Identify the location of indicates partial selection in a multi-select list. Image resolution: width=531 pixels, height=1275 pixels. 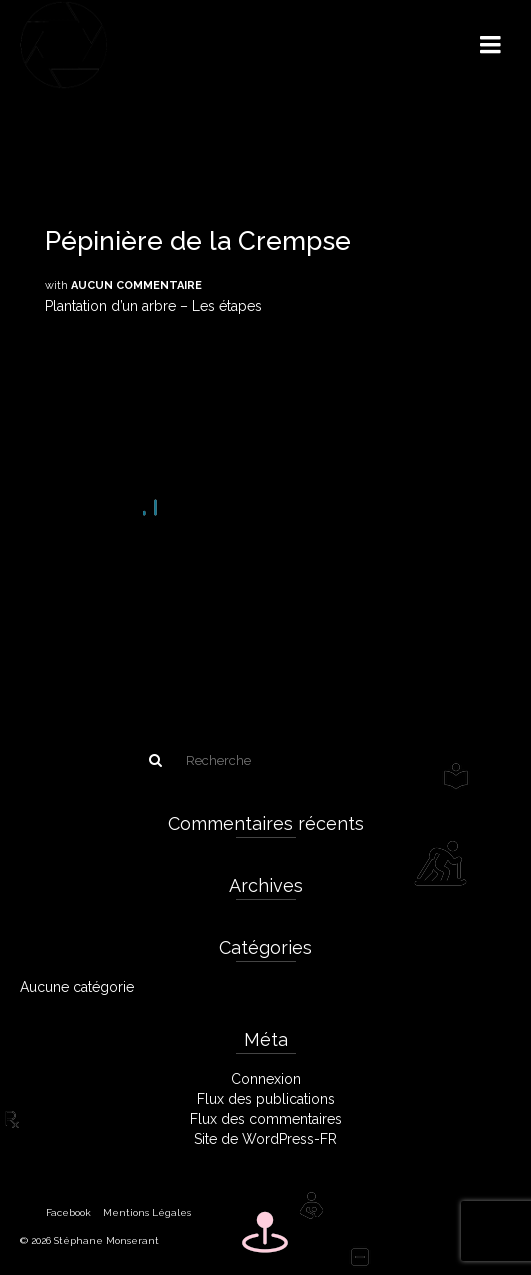
(360, 1257).